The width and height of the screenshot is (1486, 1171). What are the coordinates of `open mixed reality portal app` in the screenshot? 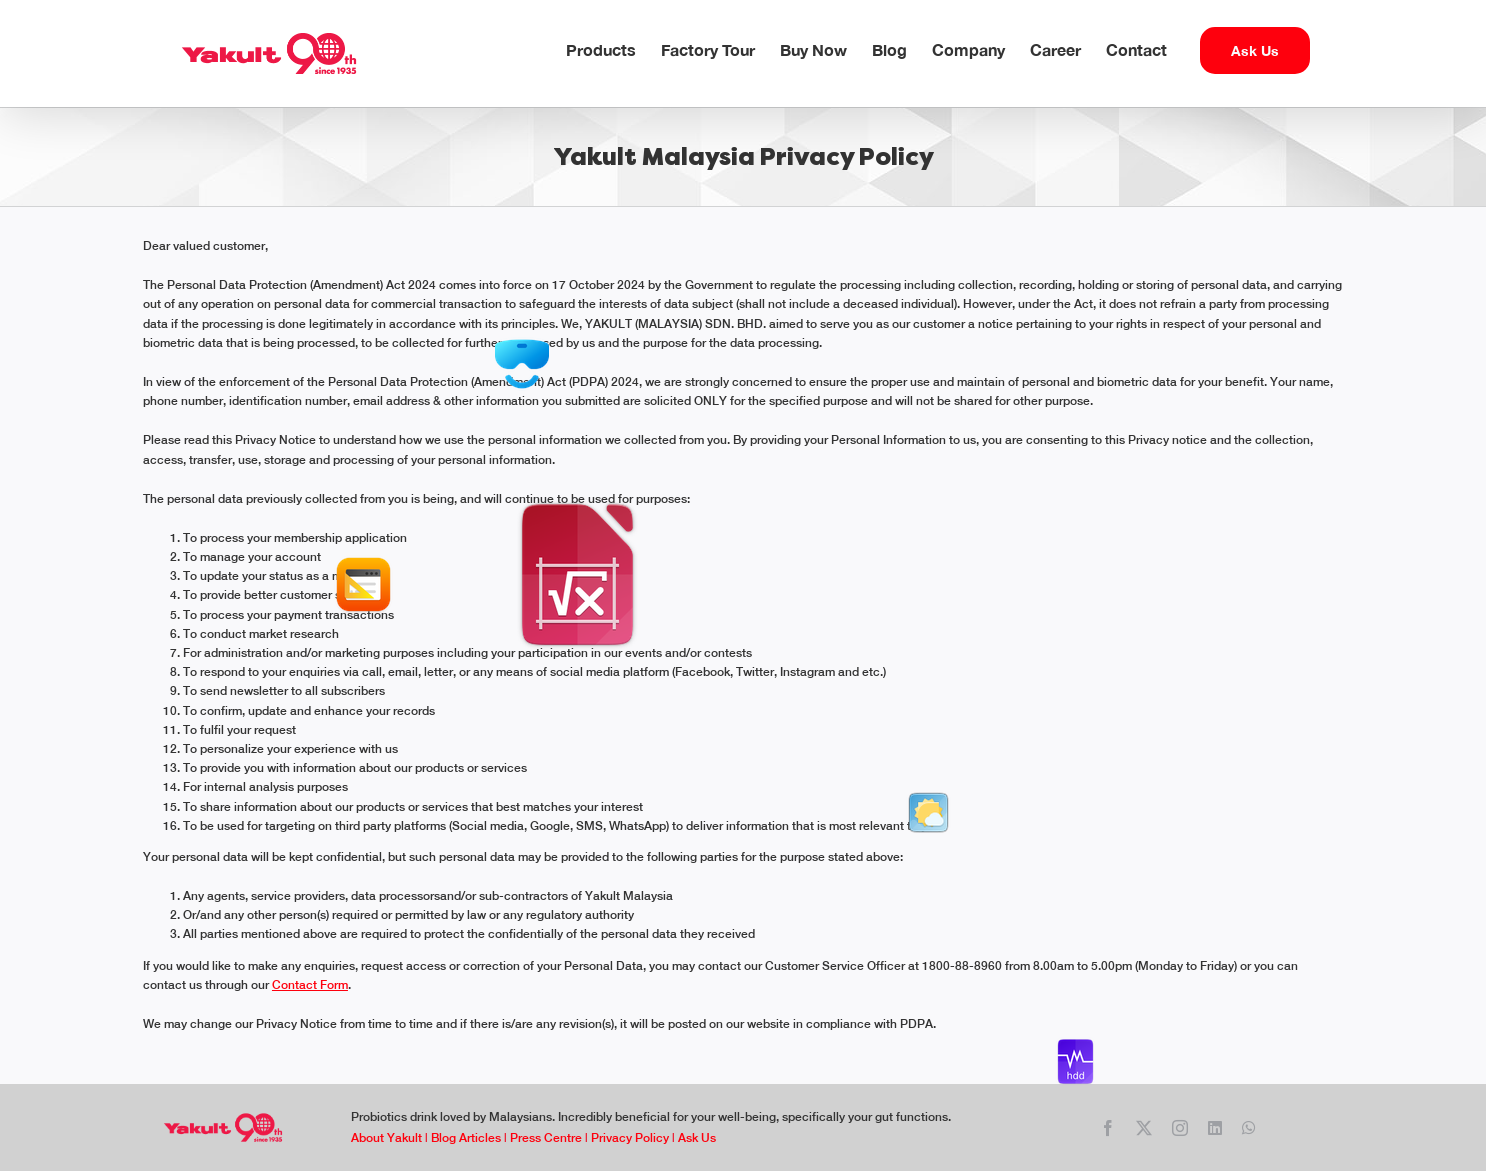 It's located at (522, 364).